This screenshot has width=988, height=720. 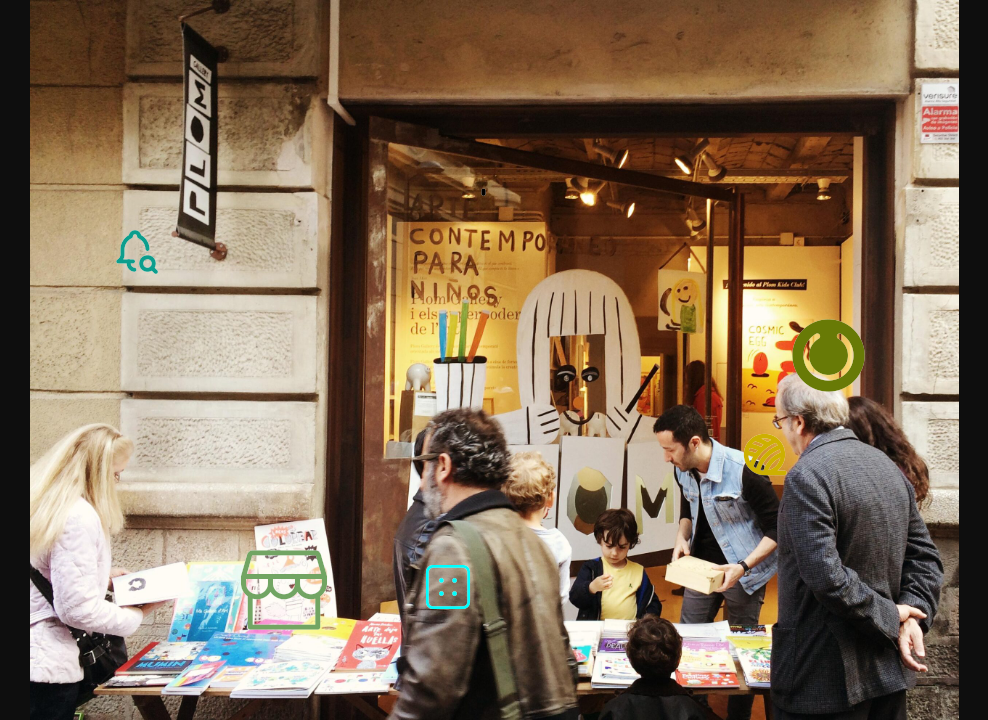 I want to click on browse the online store or marketplace, so click(x=284, y=590).